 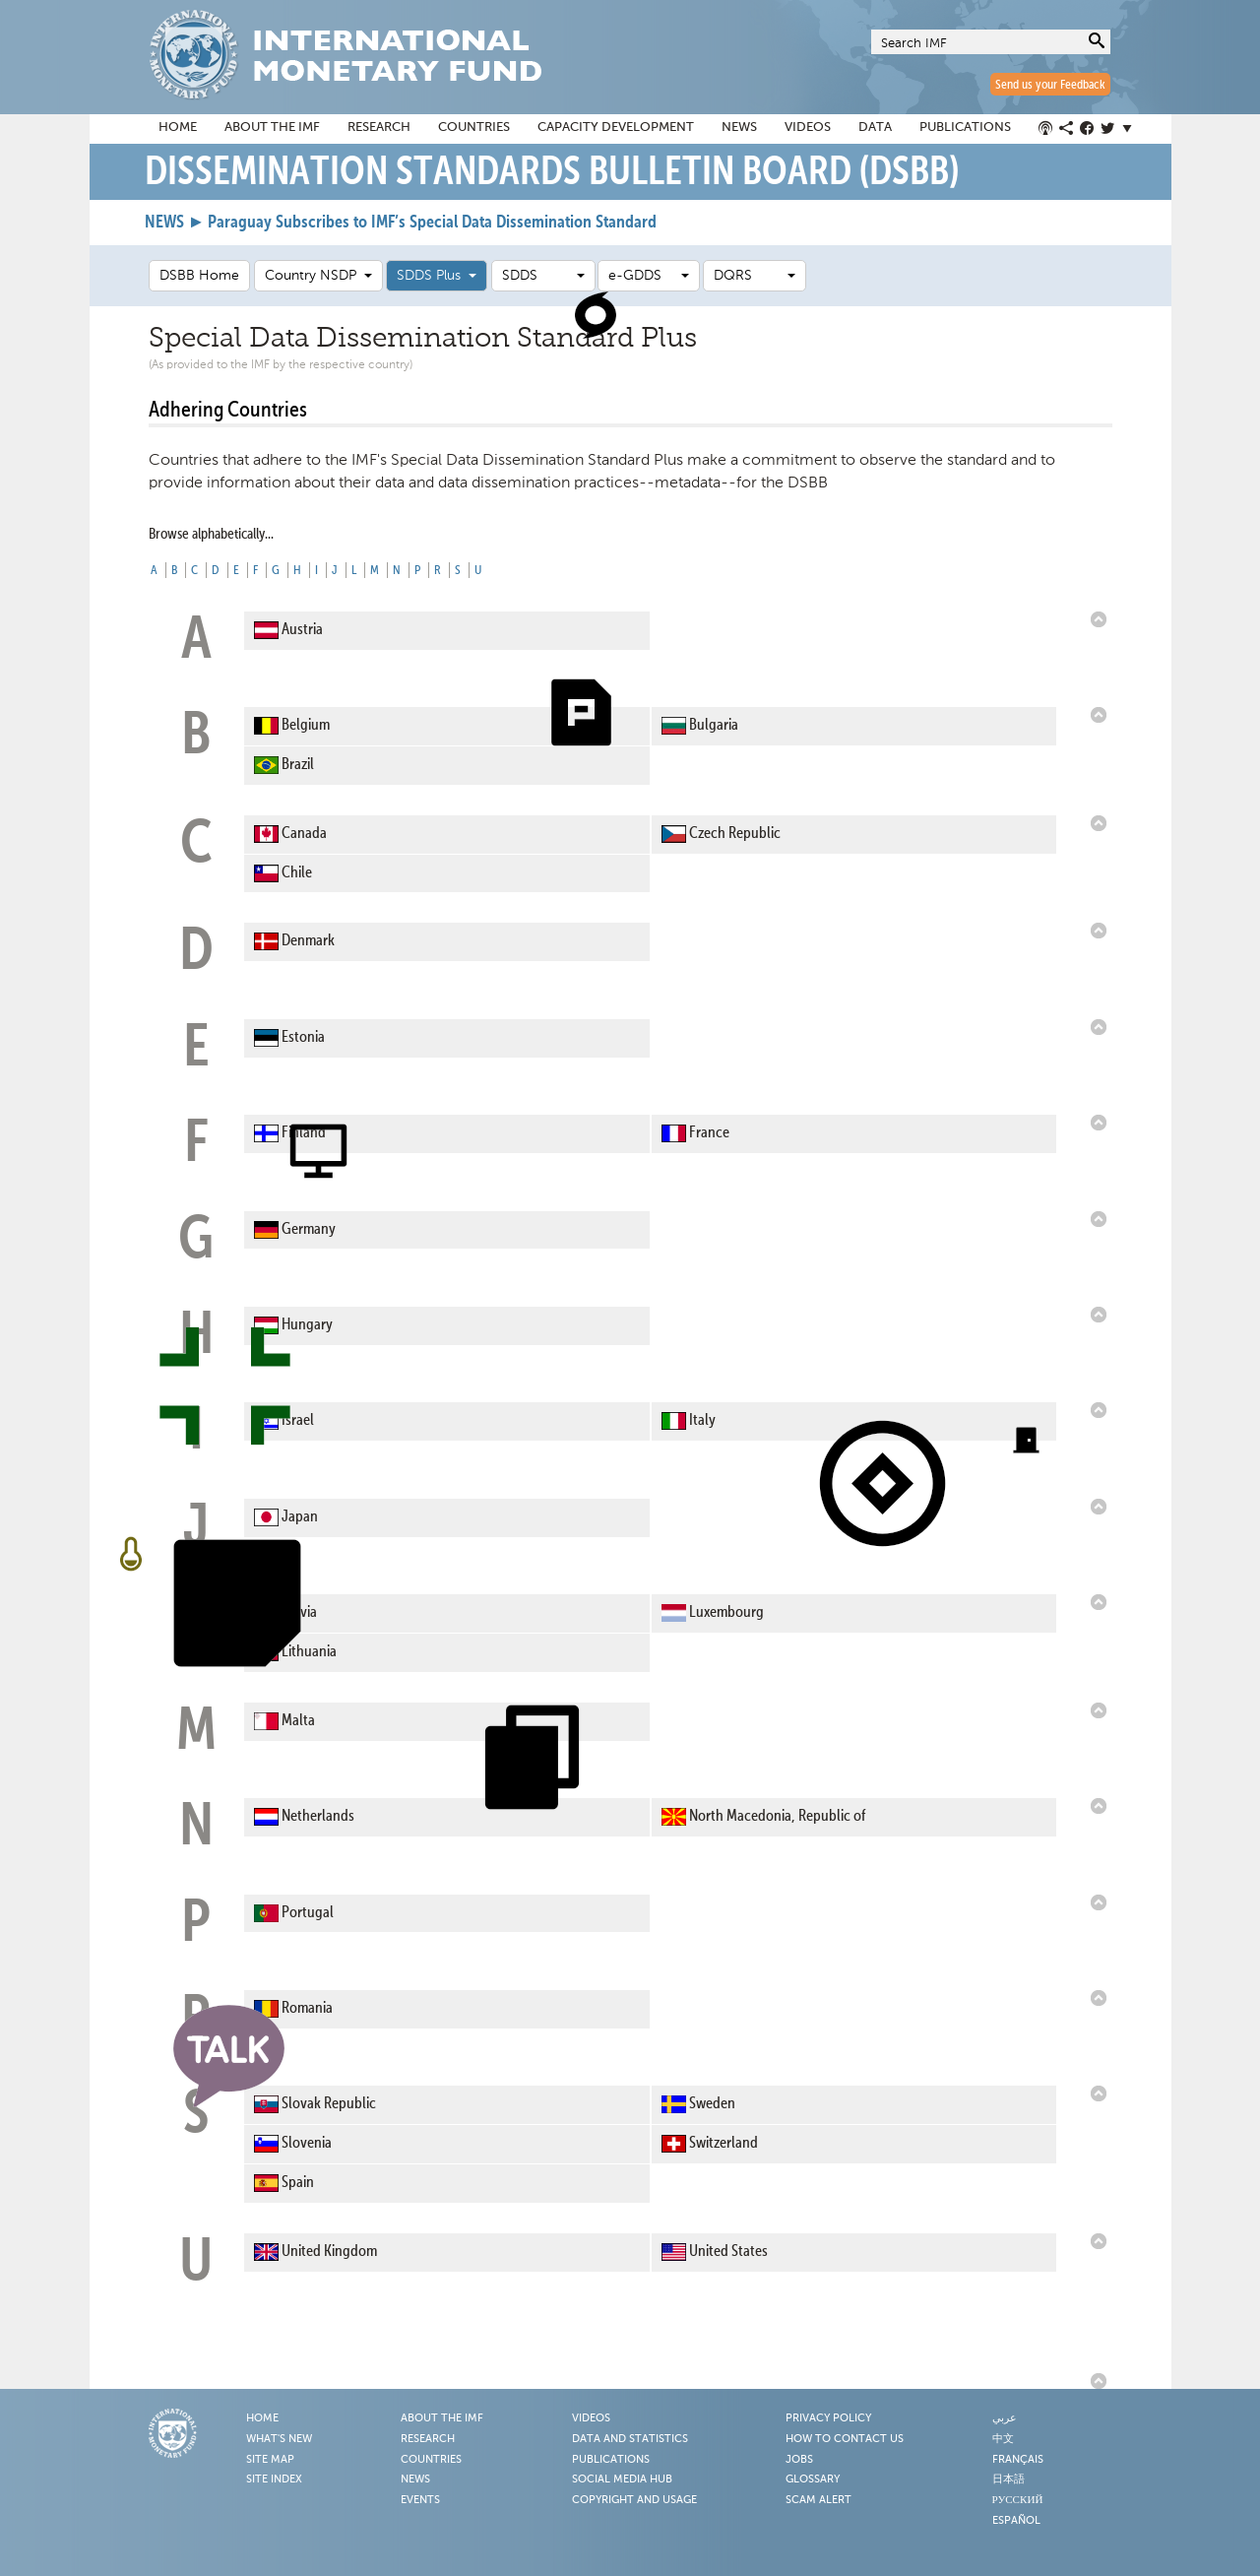 What do you see at coordinates (131, 1554) in the screenshot?
I see `indicates cold or low temperature` at bounding box center [131, 1554].